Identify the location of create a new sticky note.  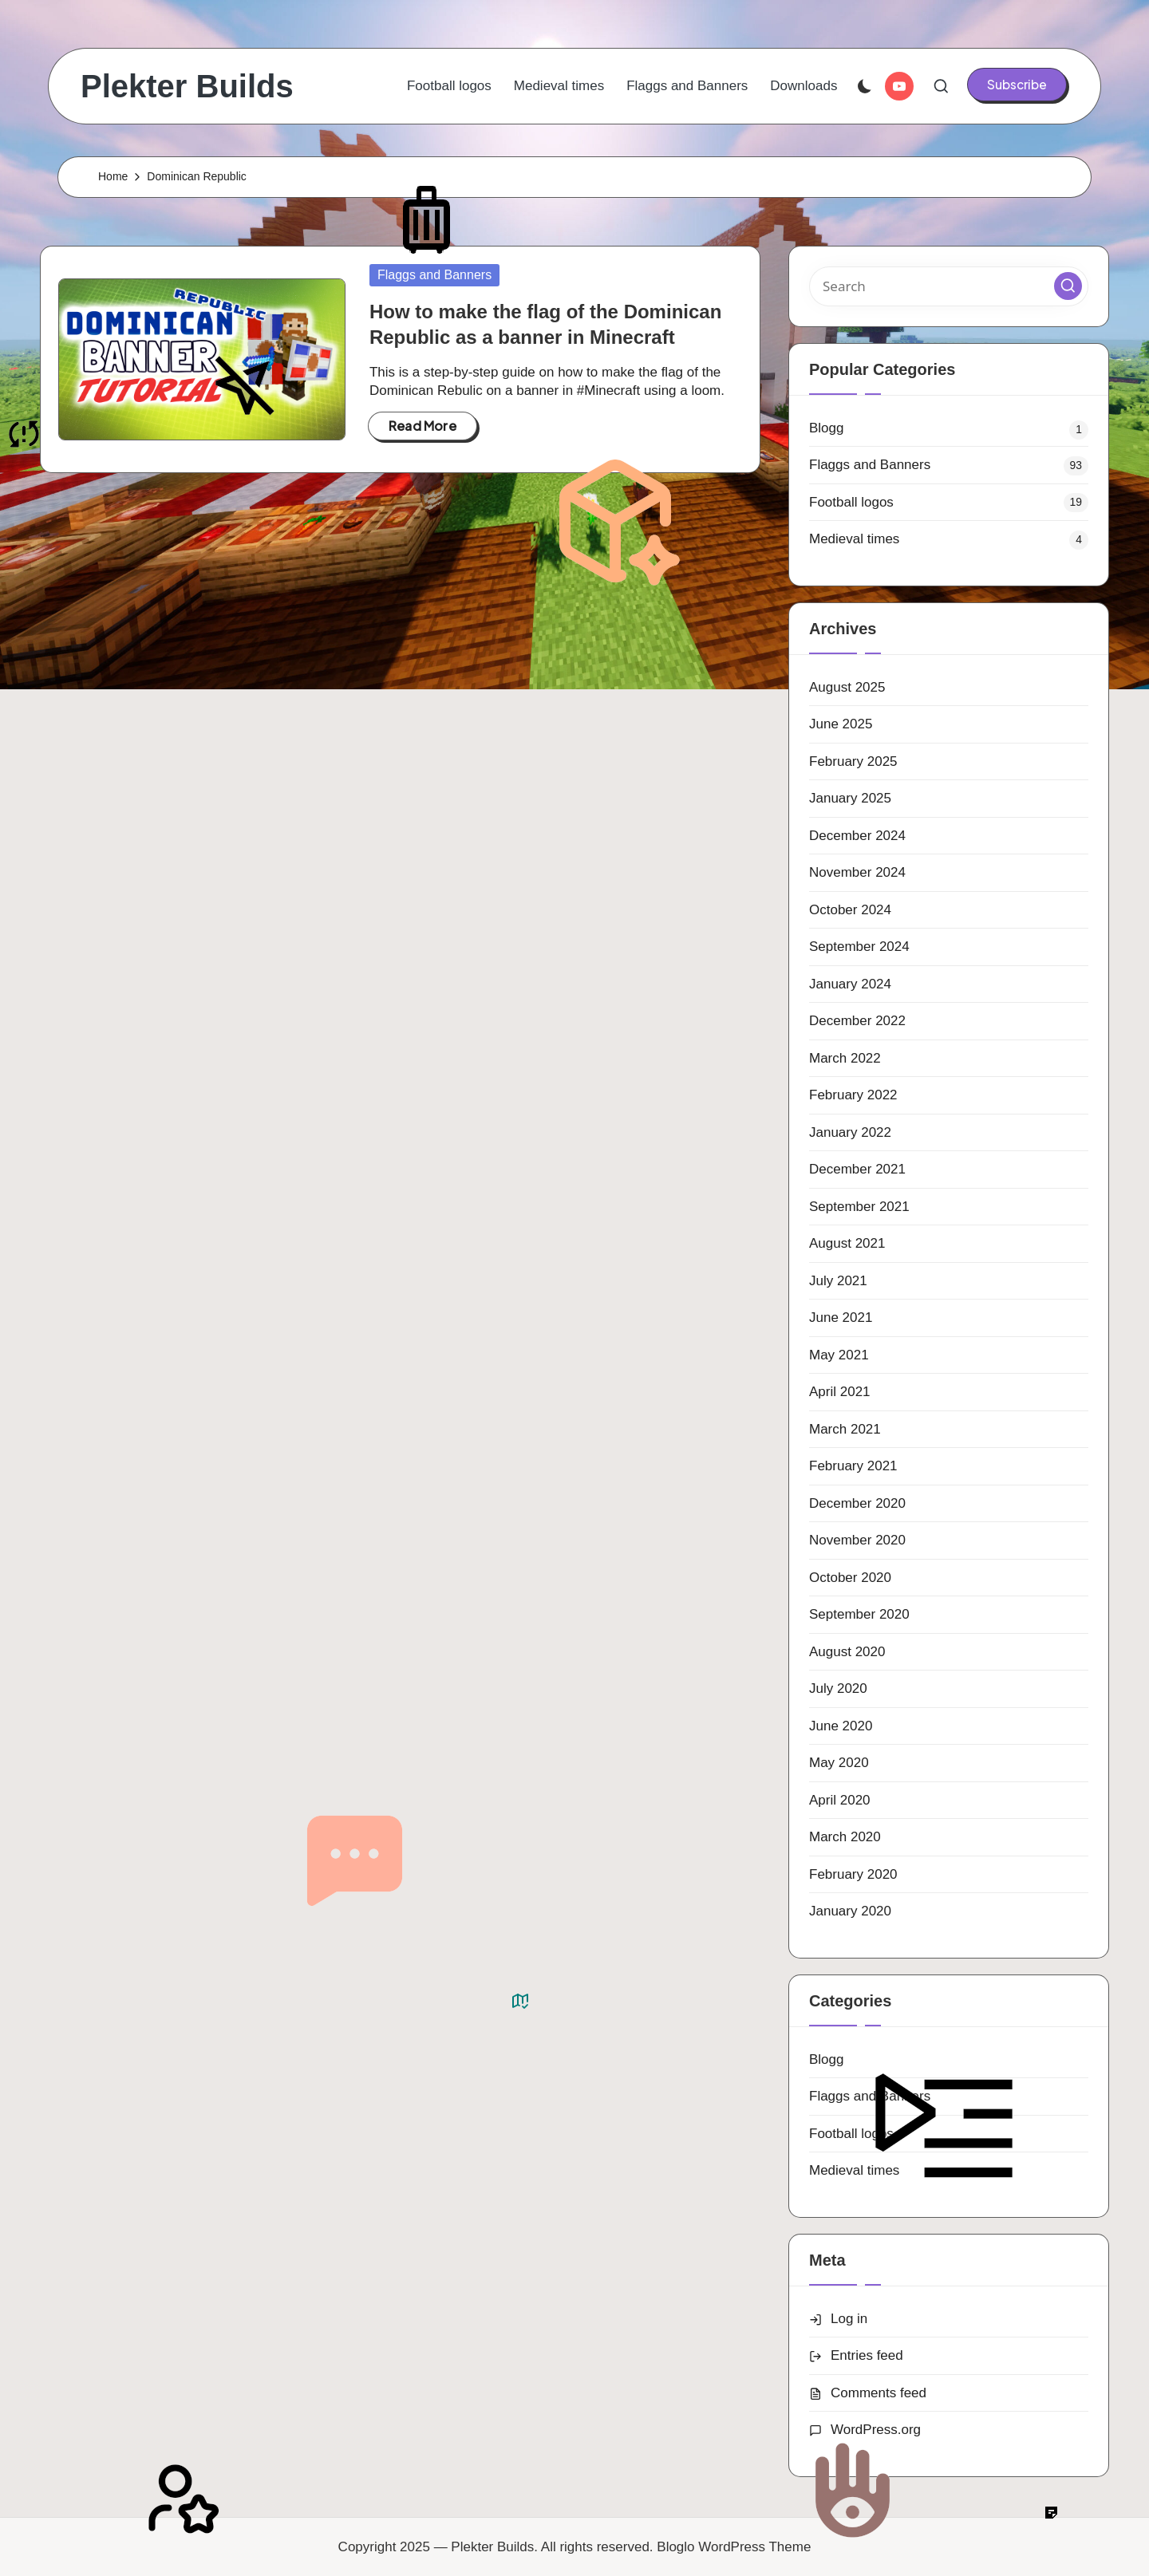
(1051, 2512).